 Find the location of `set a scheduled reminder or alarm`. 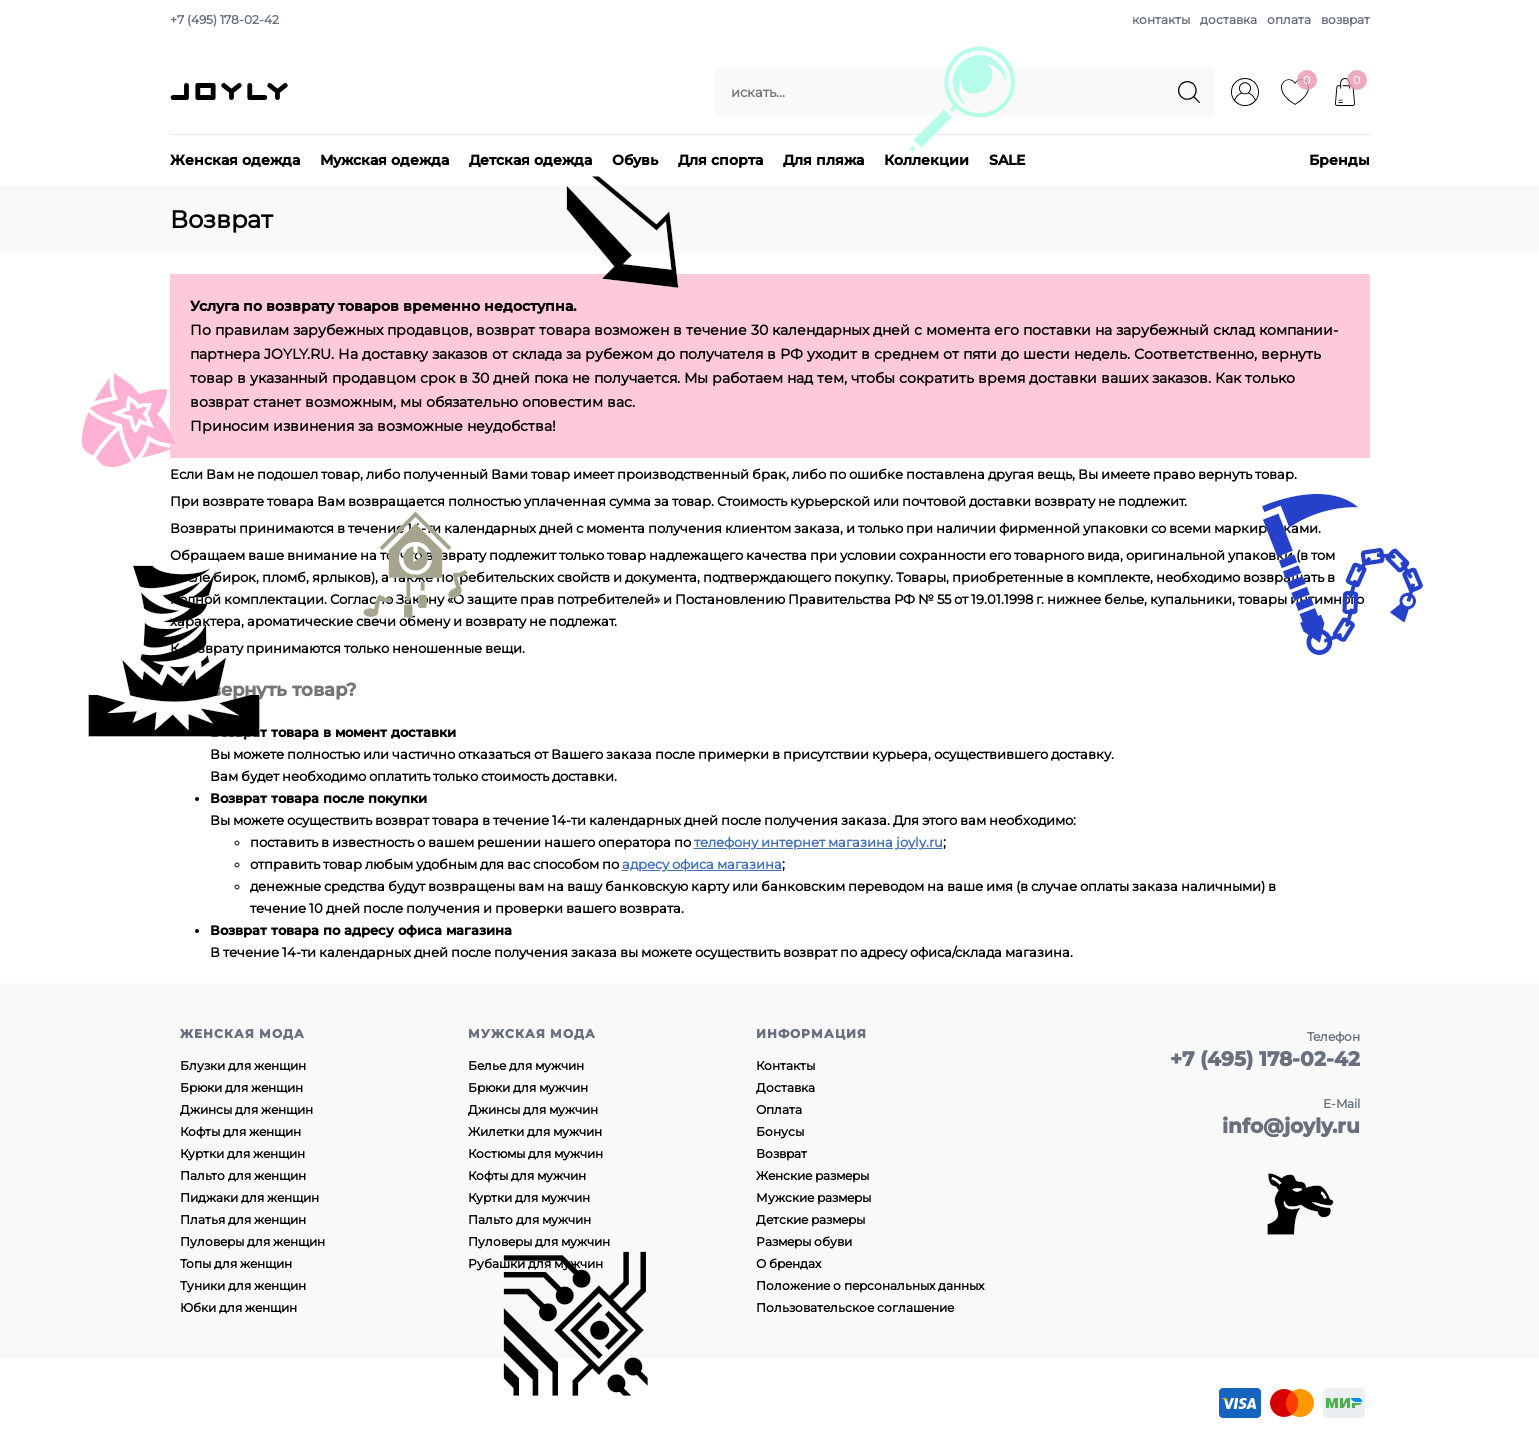

set a scheduled reminder or alarm is located at coordinates (415, 565).